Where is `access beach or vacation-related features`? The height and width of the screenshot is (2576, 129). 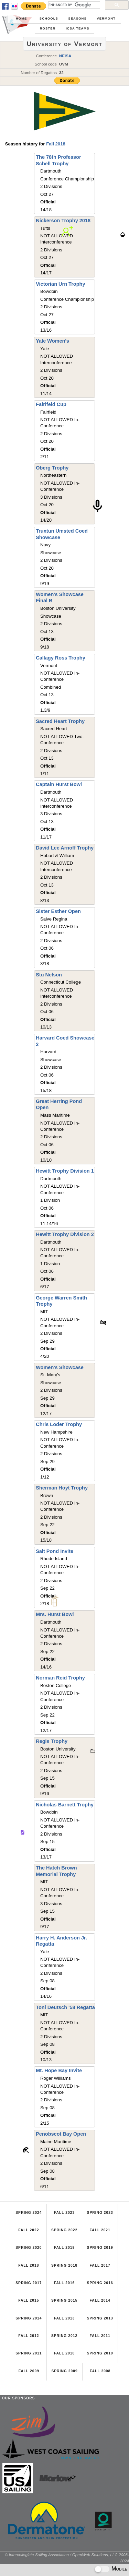
access beach or vacation-related features is located at coordinates (26, 2150).